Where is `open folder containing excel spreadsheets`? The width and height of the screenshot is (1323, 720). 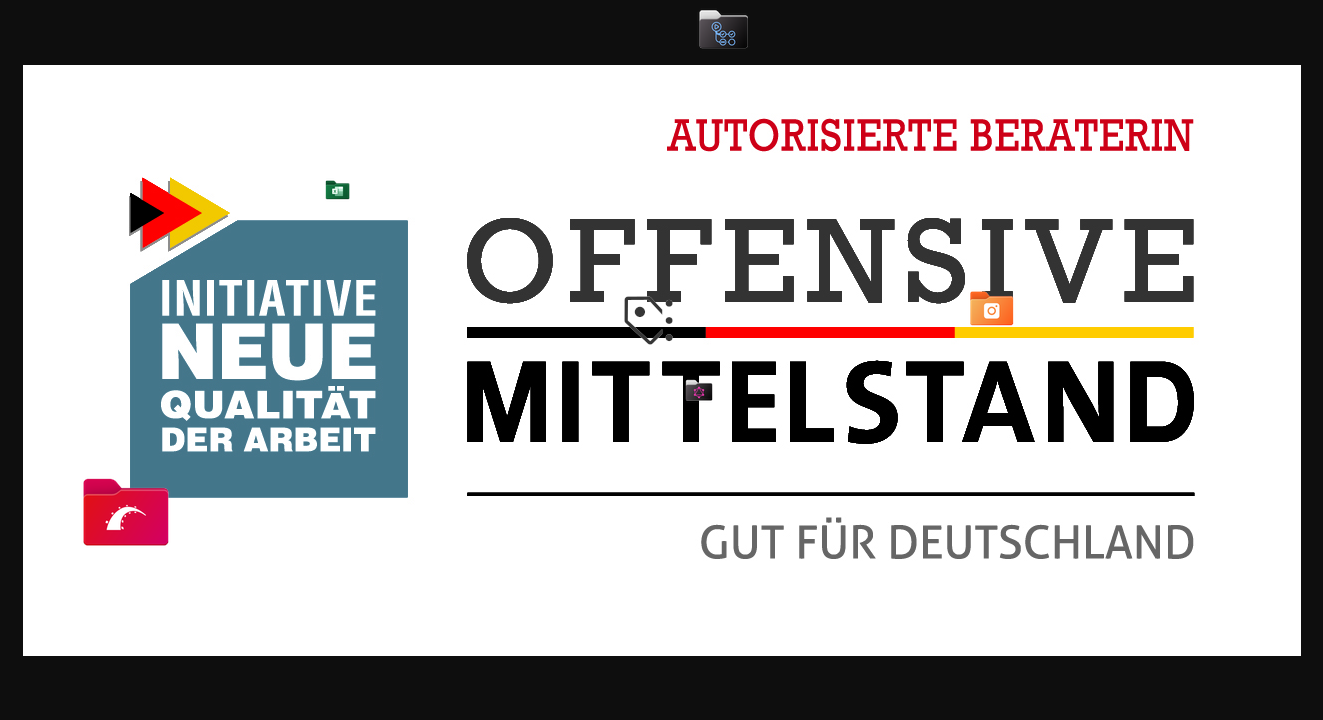
open folder containing excel spreadsheets is located at coordinates (337, 190).